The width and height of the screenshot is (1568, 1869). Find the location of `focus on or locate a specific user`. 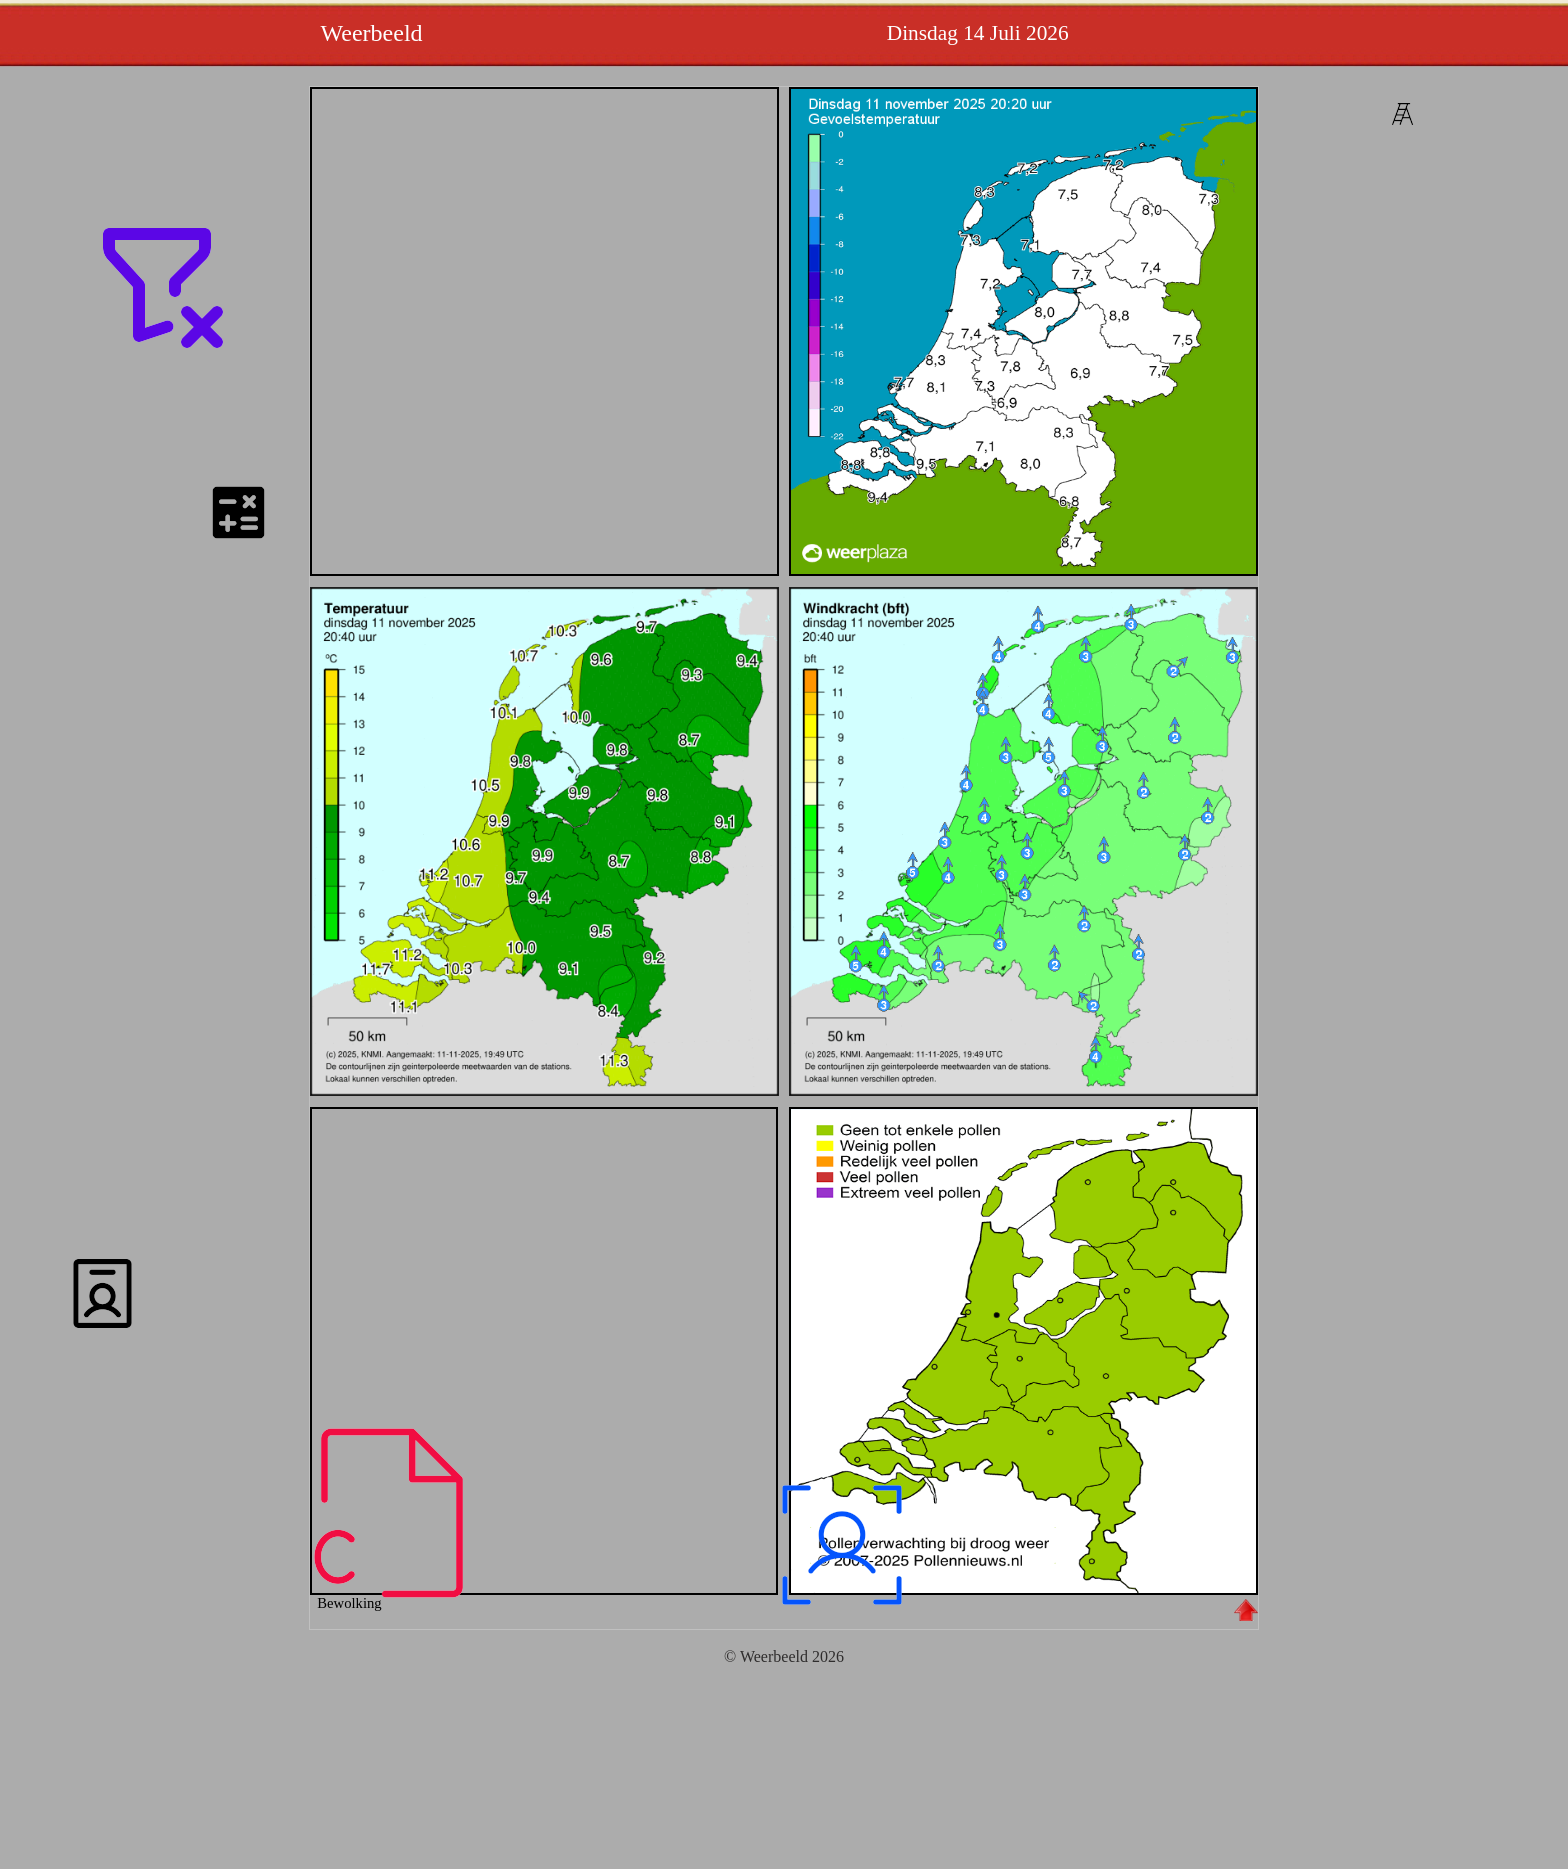

focus on or locate a specific user is located at coordinates (842, 1545).